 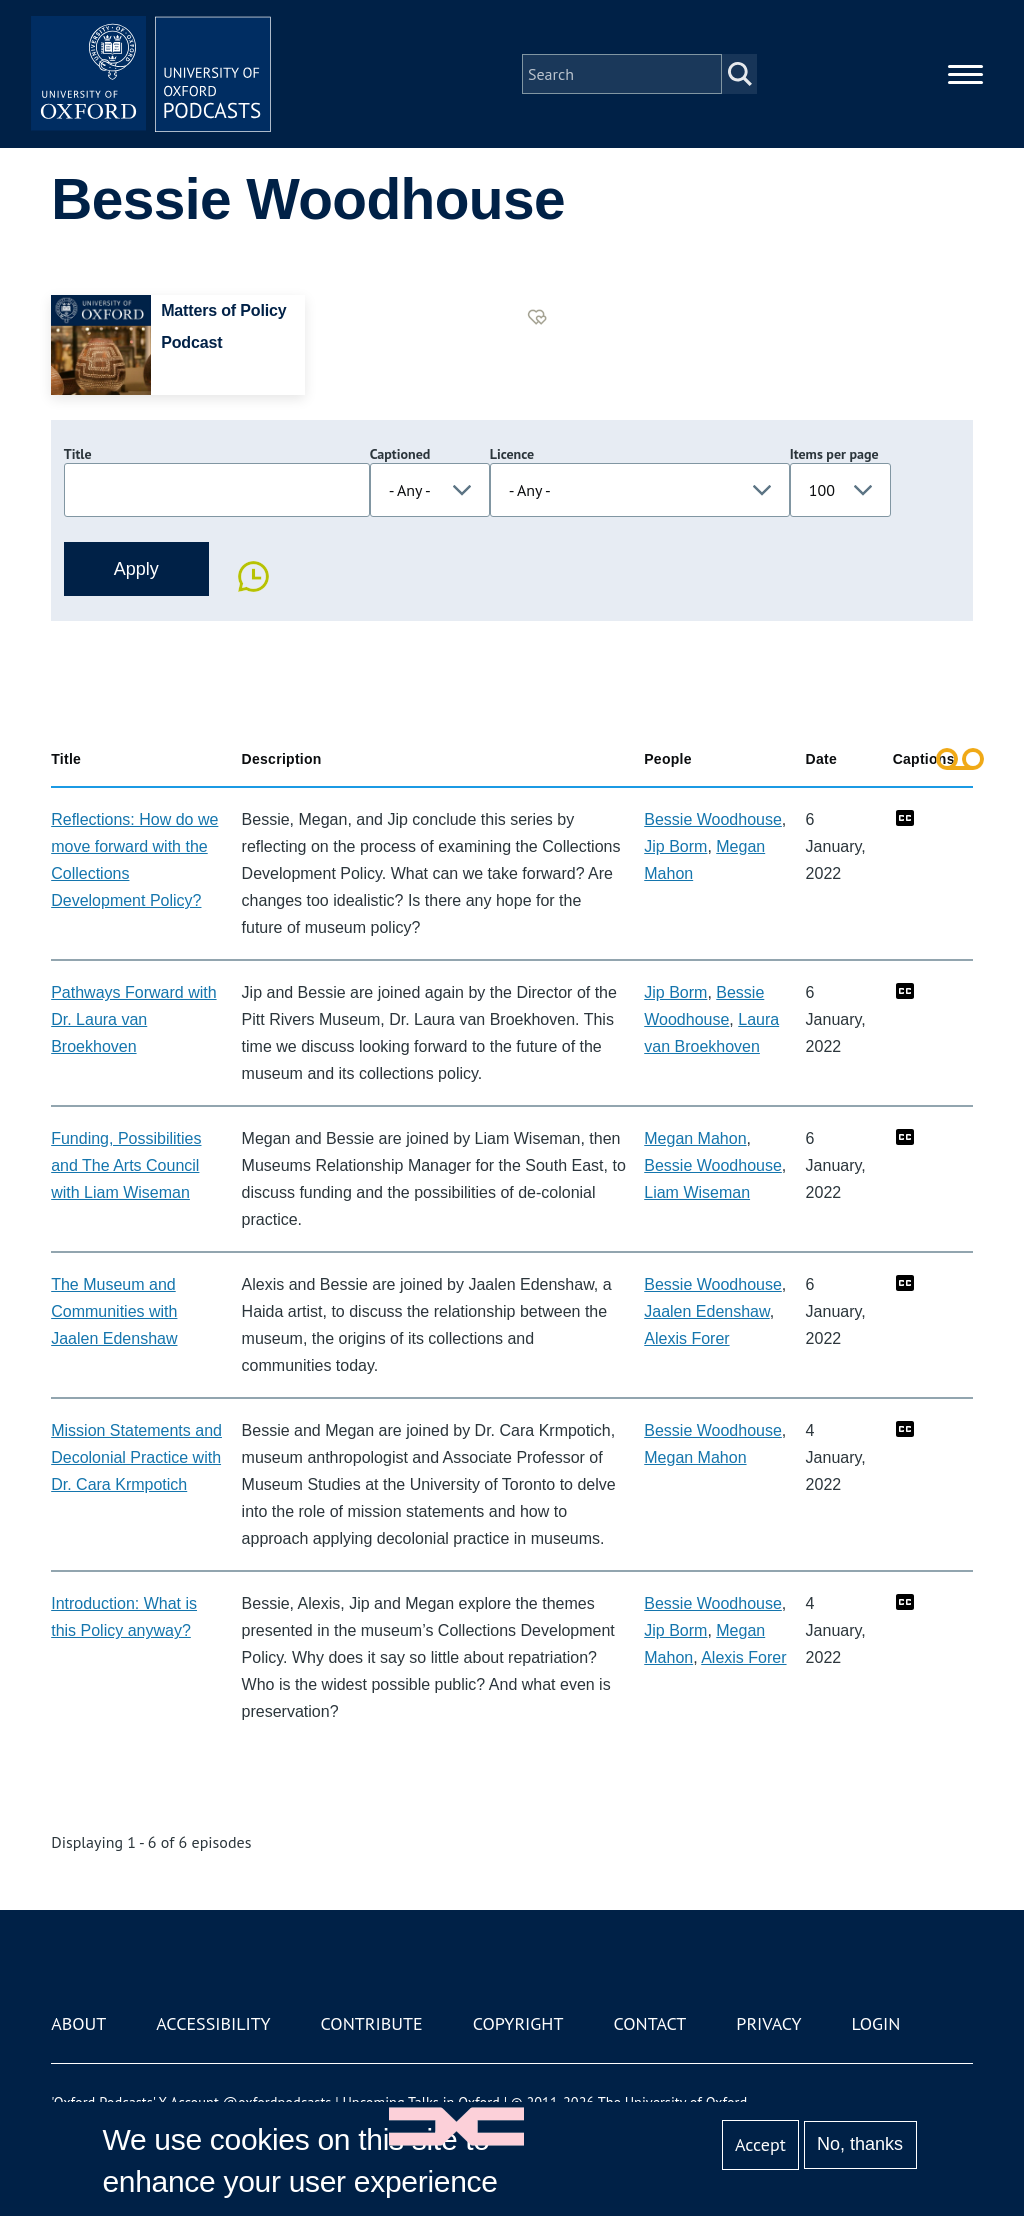 What do you see at coordinates (456, 2126) in the screenshot?
I see `dacia brand logo` at bounding box center [456, 2126].